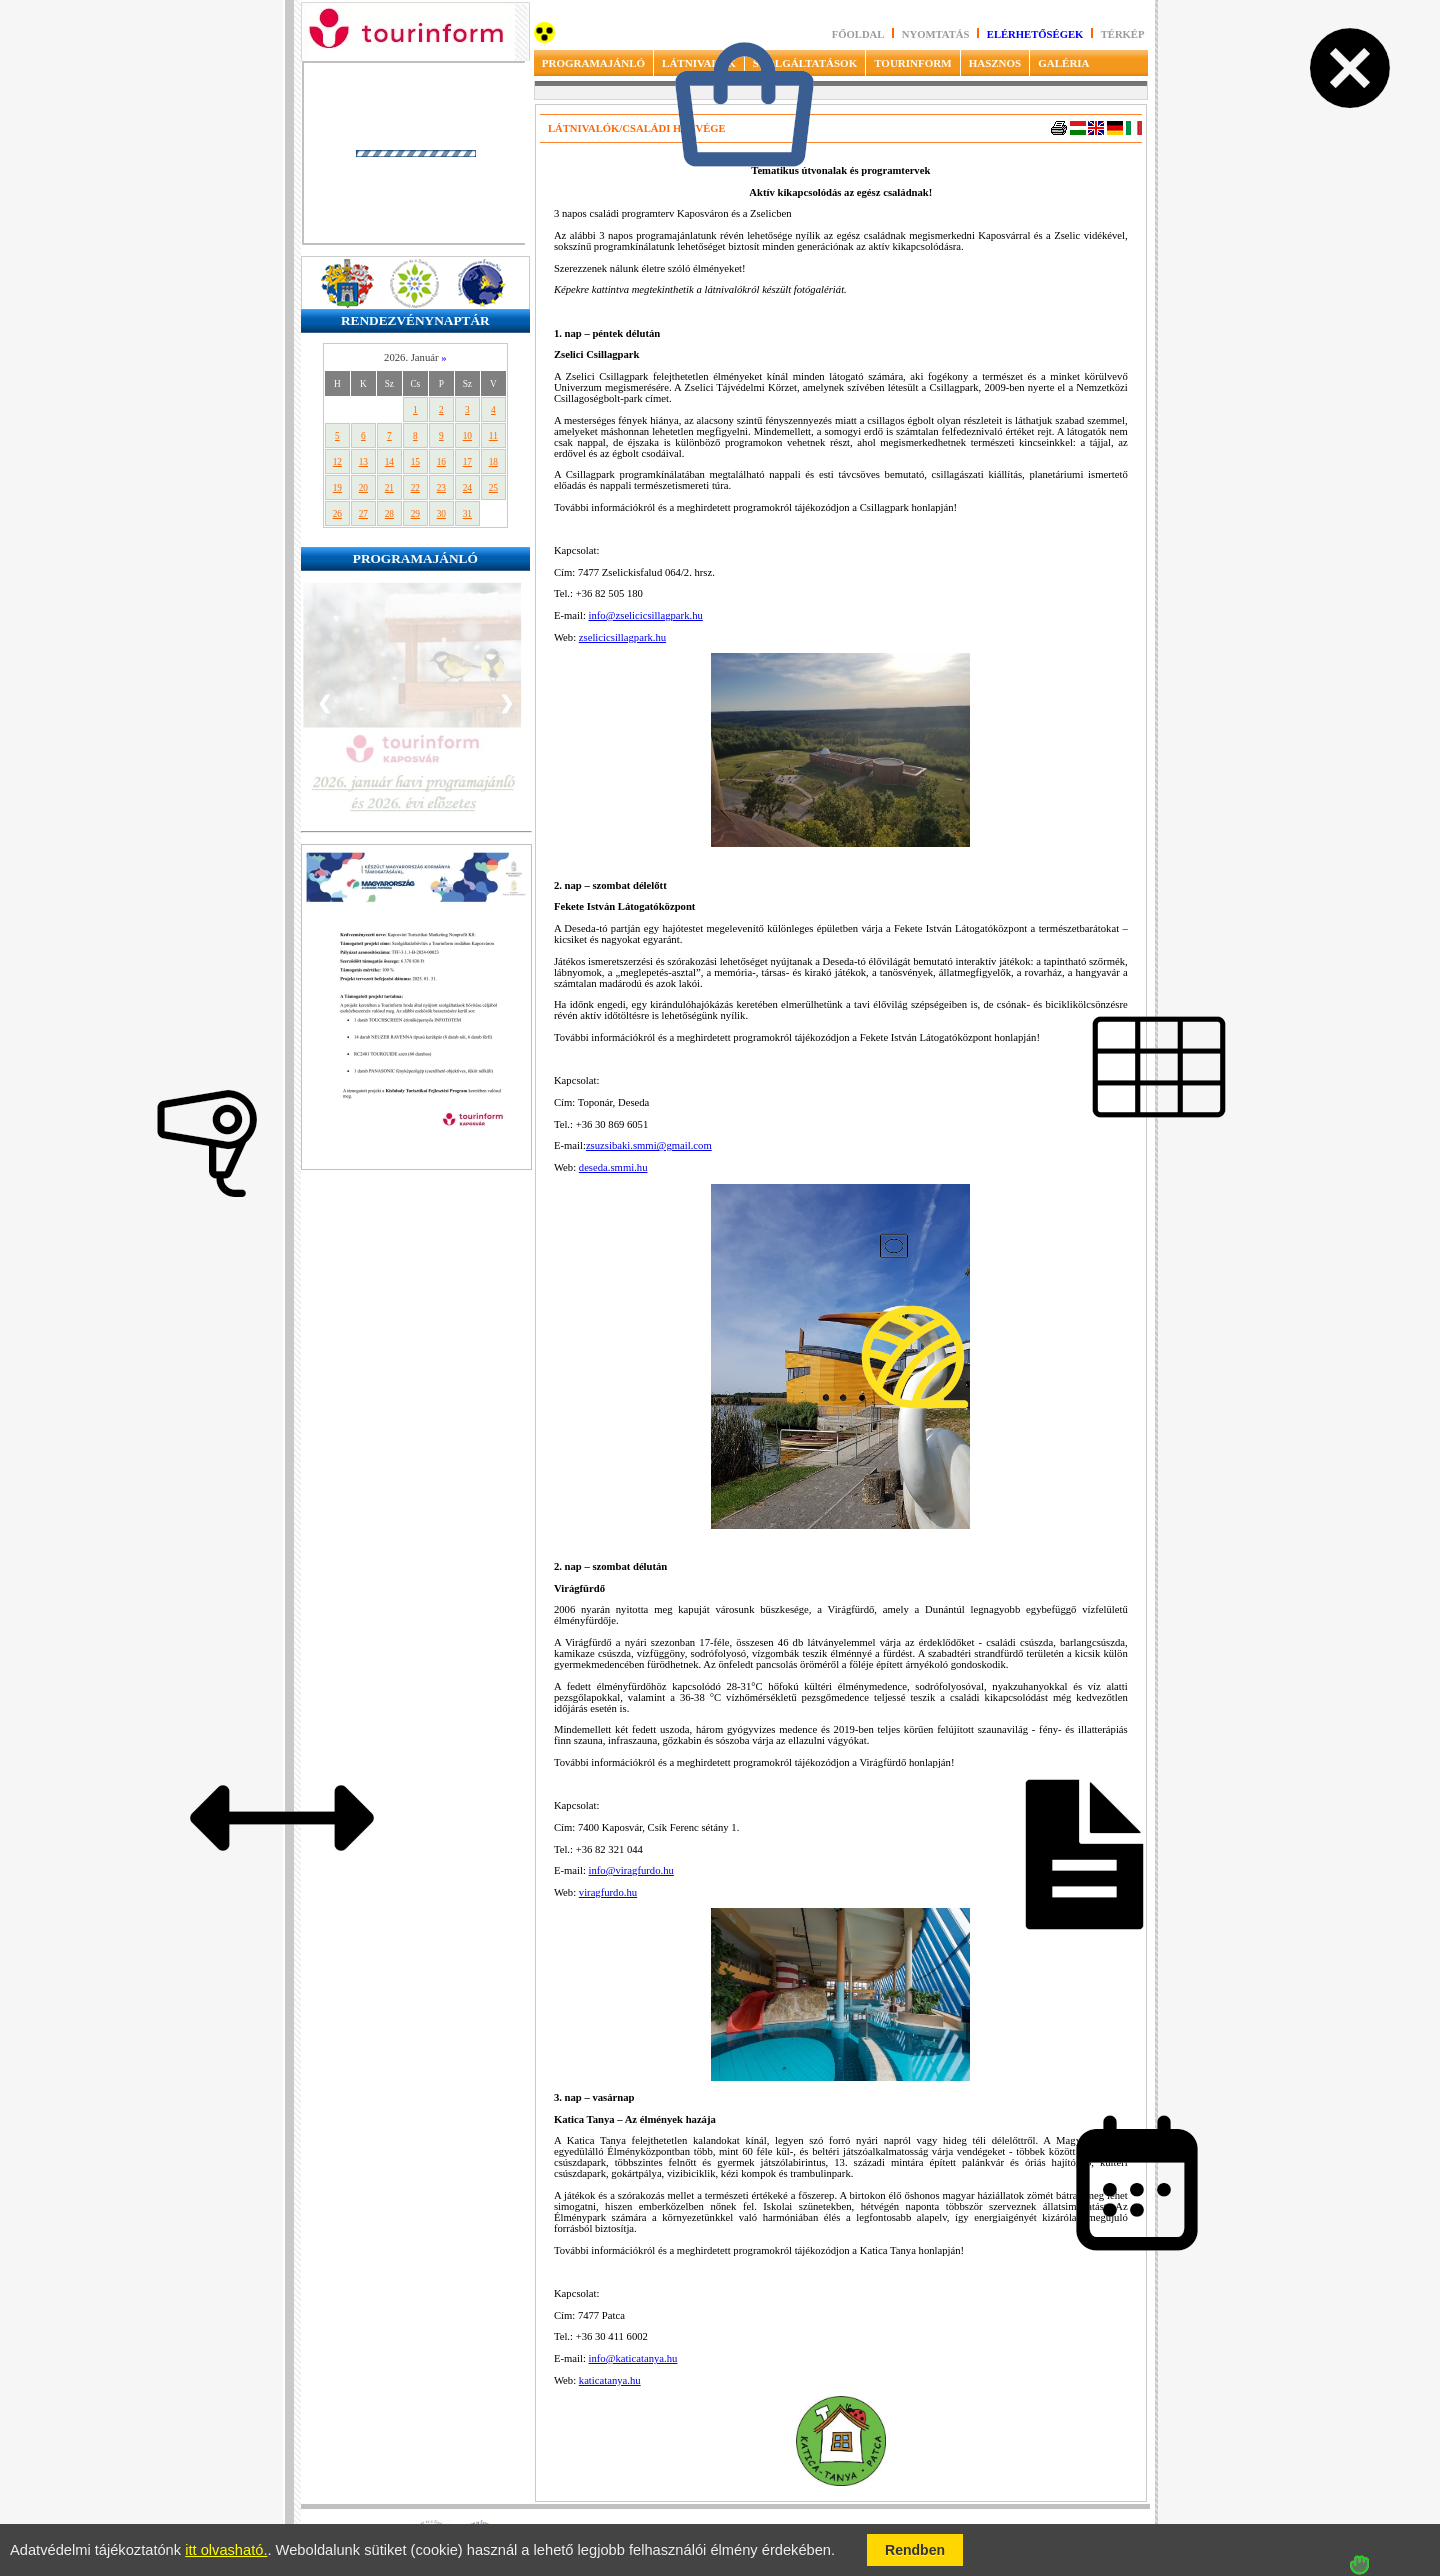  I want to click on view weekly calendar, so click(1137, 2183).